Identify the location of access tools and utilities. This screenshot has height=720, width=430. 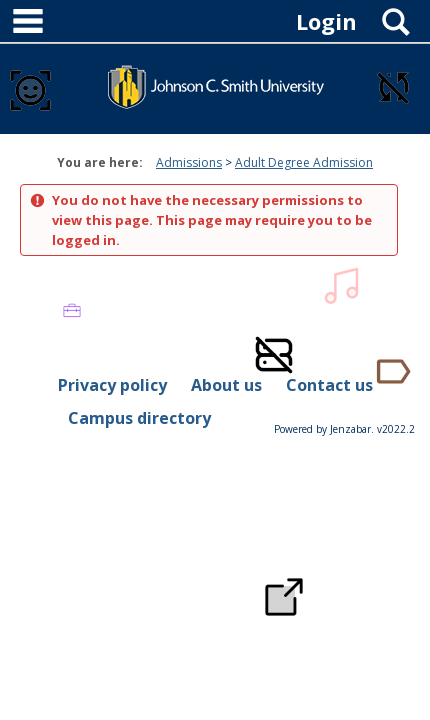
(72, 311).